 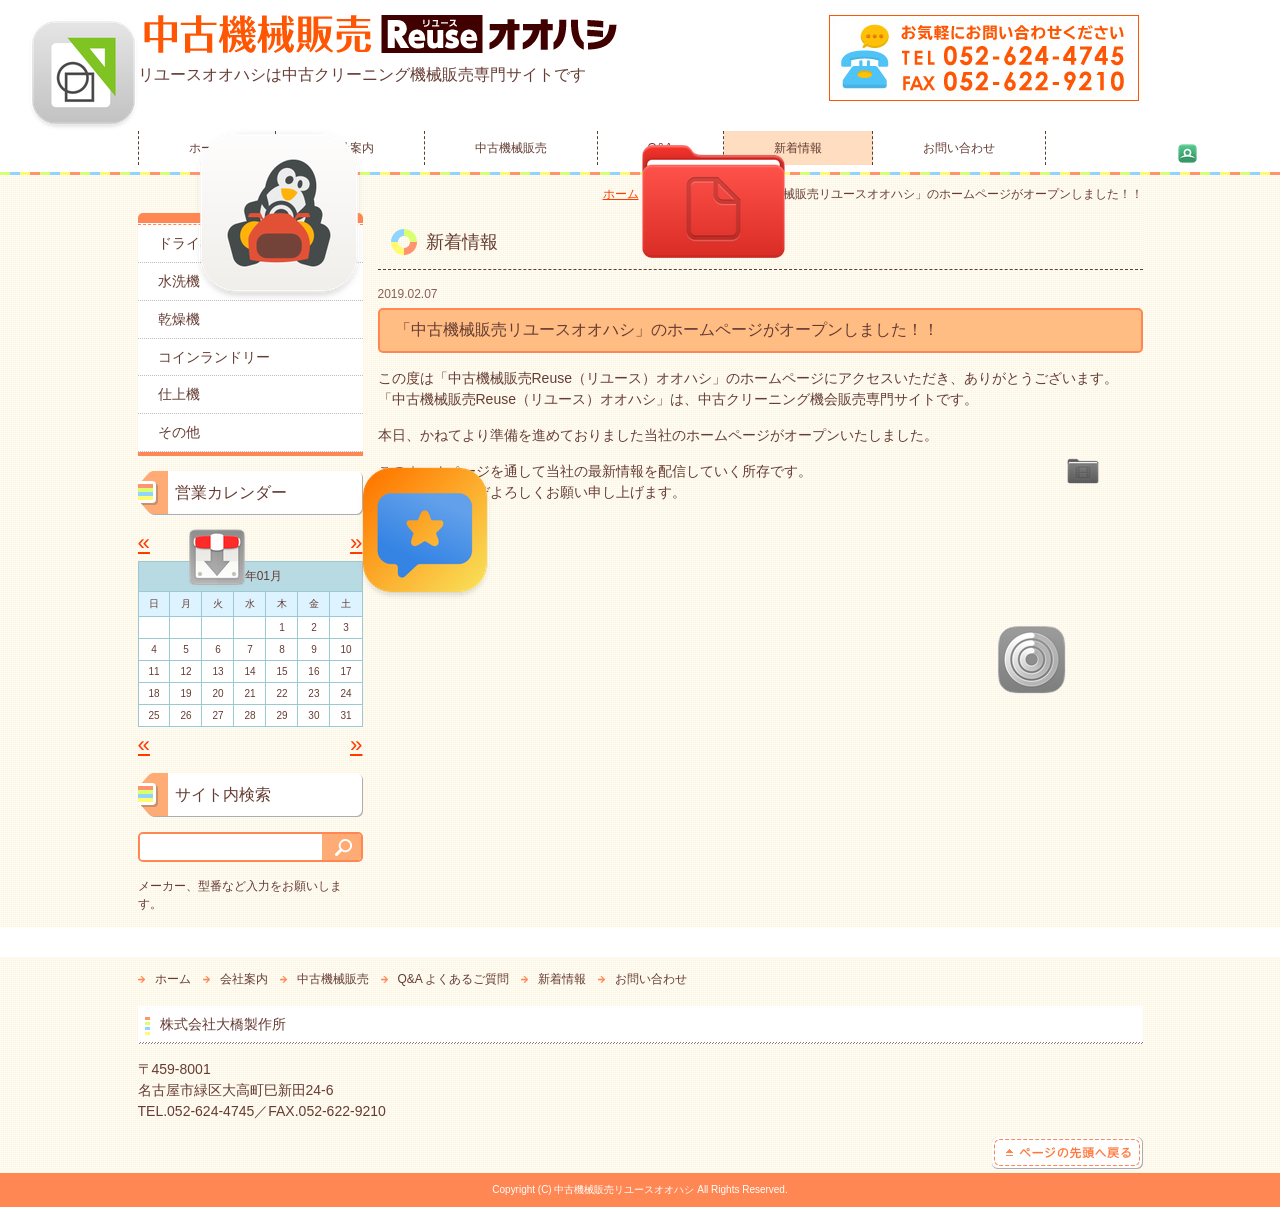 What do you see at coordinates (713, 201) in the screenshot?
I see `open your documents folder` at bounding box center [713, 201].